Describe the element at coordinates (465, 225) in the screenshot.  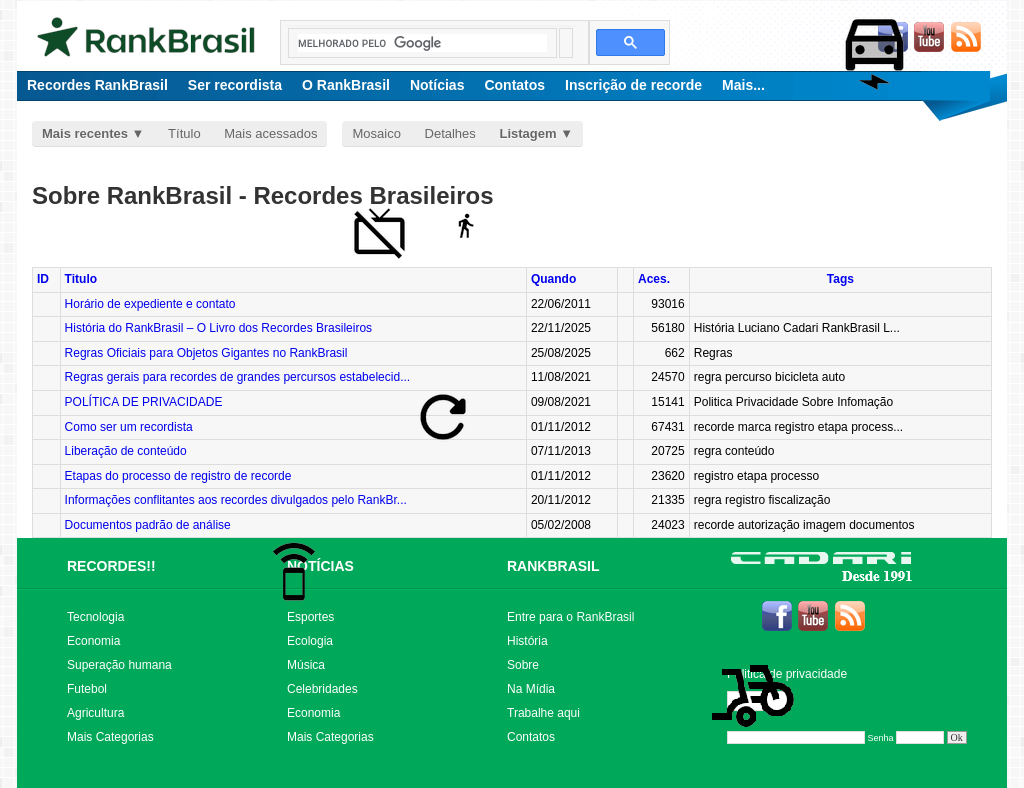
I see `get walking directions` at that location.